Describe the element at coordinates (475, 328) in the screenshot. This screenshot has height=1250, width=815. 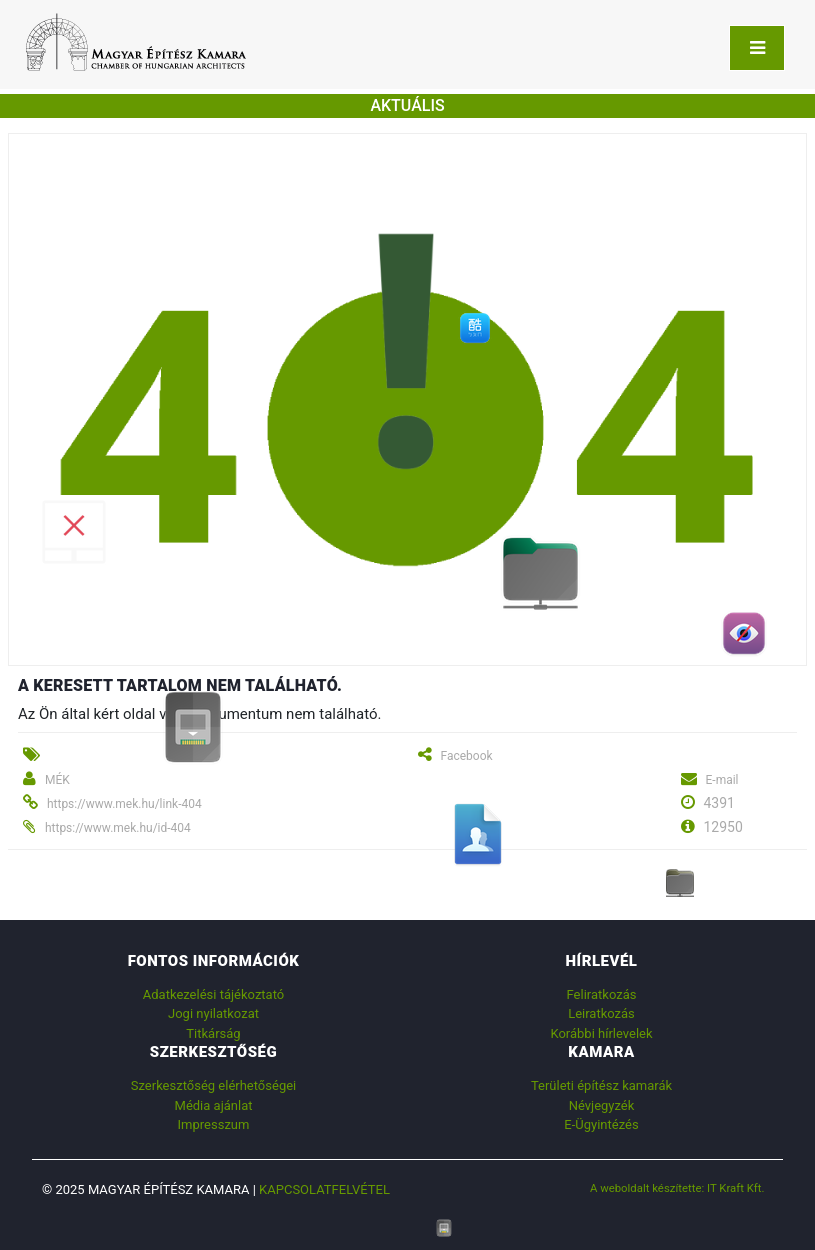
I see `open IBus Chewing input method settings` at that location.